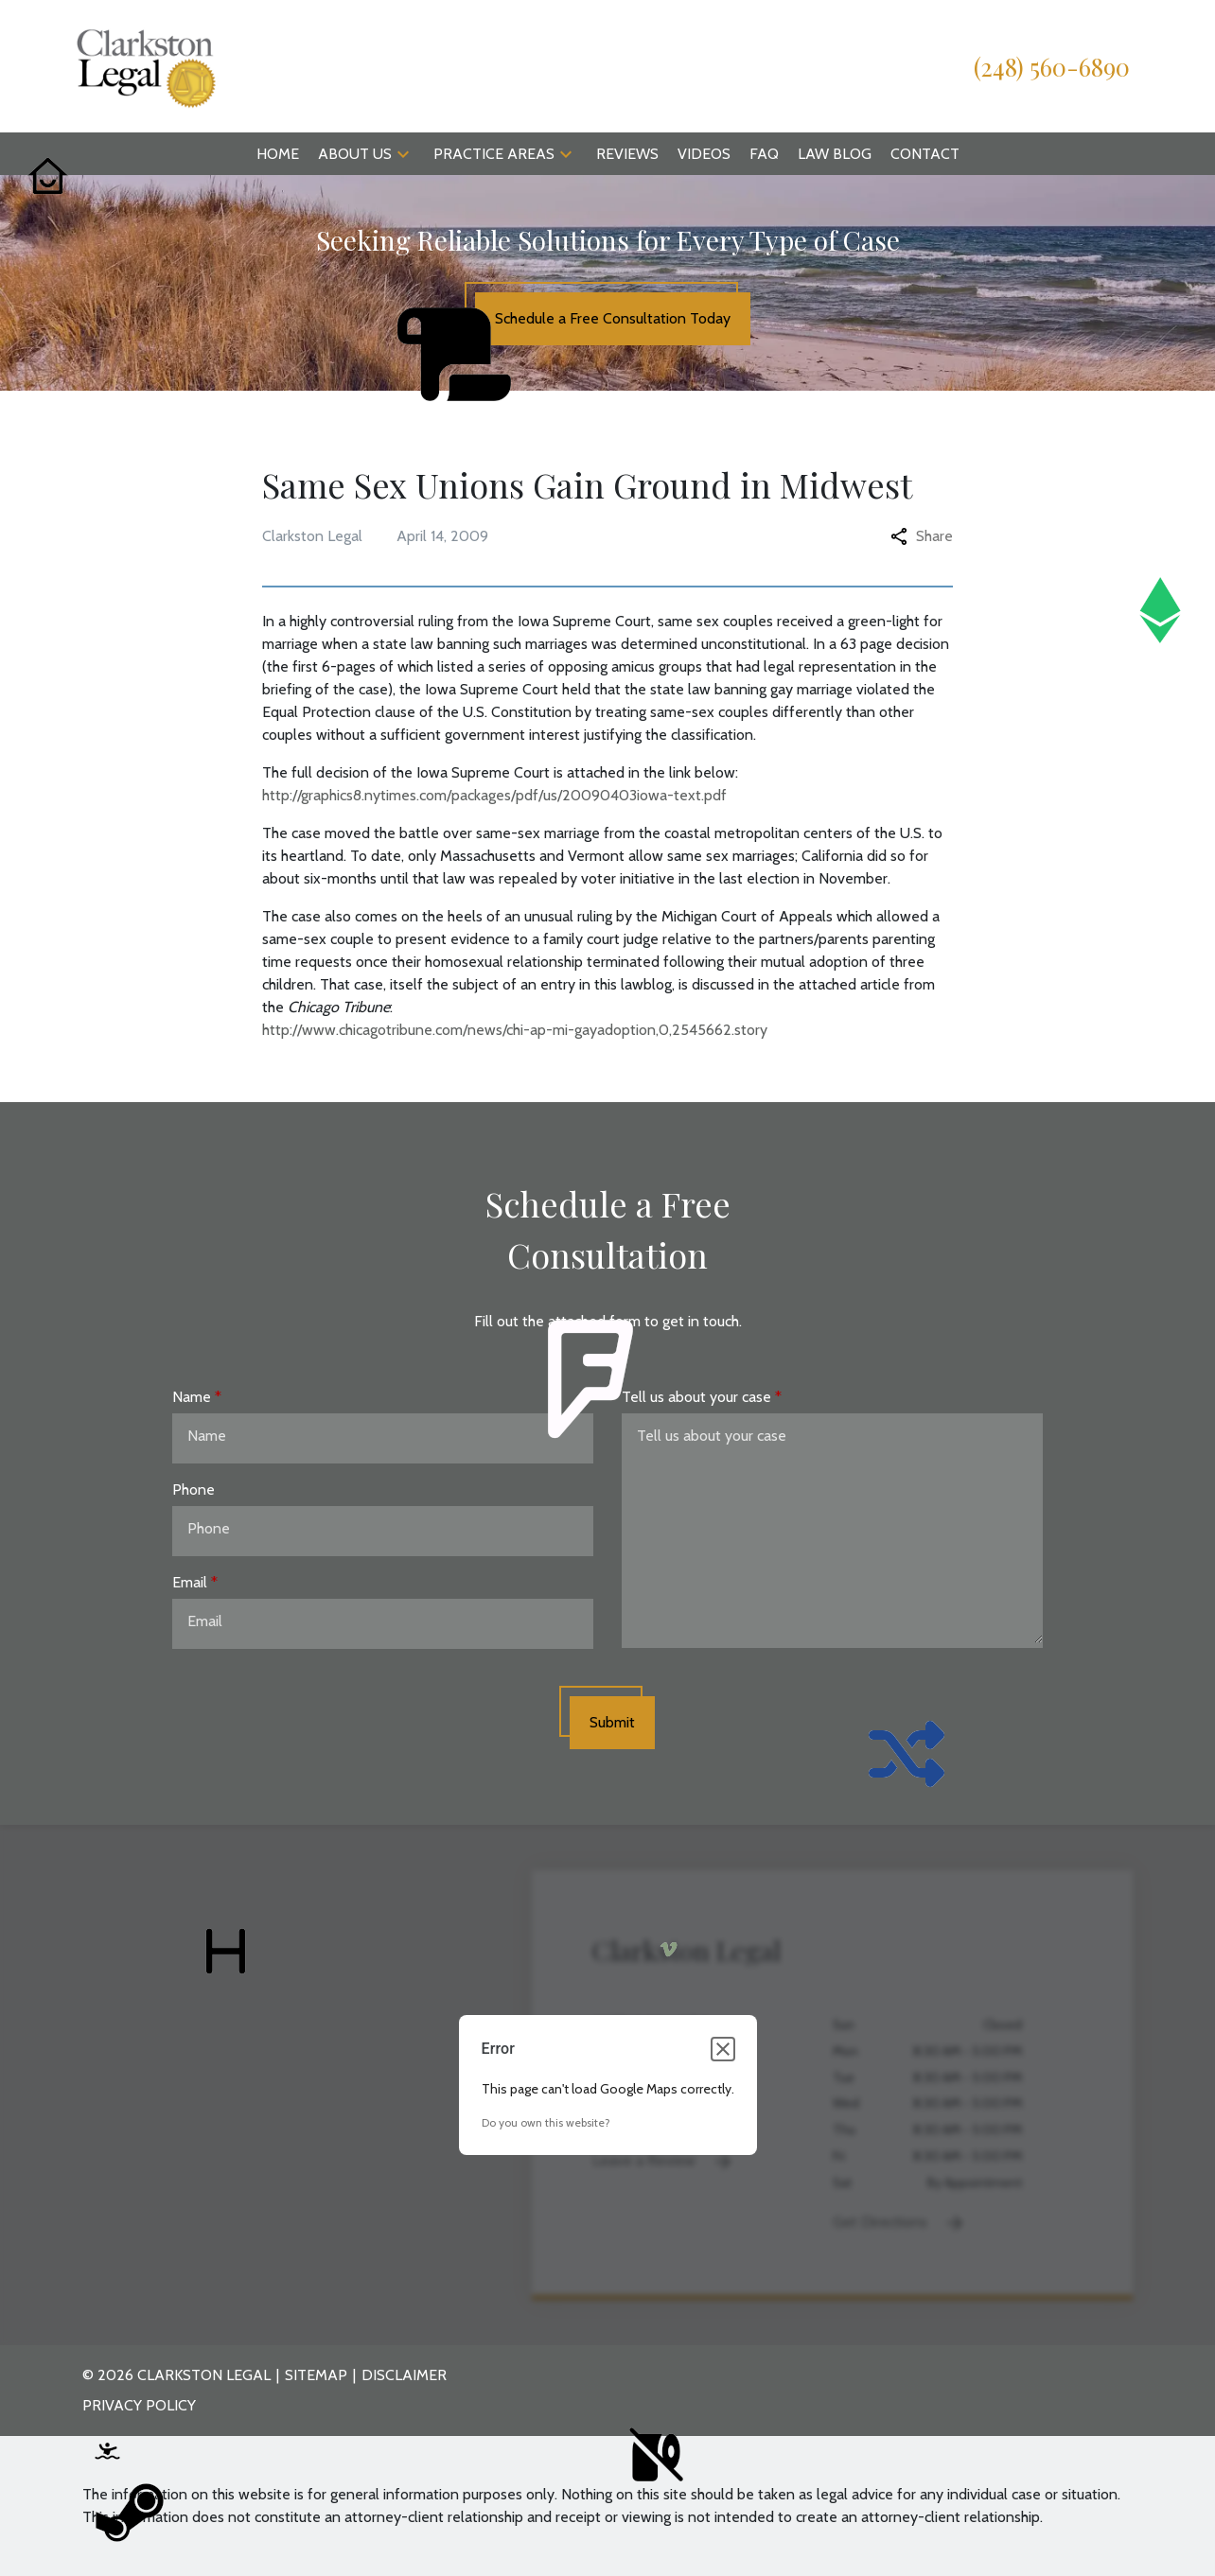 The height and width of the screenshot is (2576, 1215). Describe the element at coordinates (47, 177) in the screenshot. I see `go to home screen` at that location.